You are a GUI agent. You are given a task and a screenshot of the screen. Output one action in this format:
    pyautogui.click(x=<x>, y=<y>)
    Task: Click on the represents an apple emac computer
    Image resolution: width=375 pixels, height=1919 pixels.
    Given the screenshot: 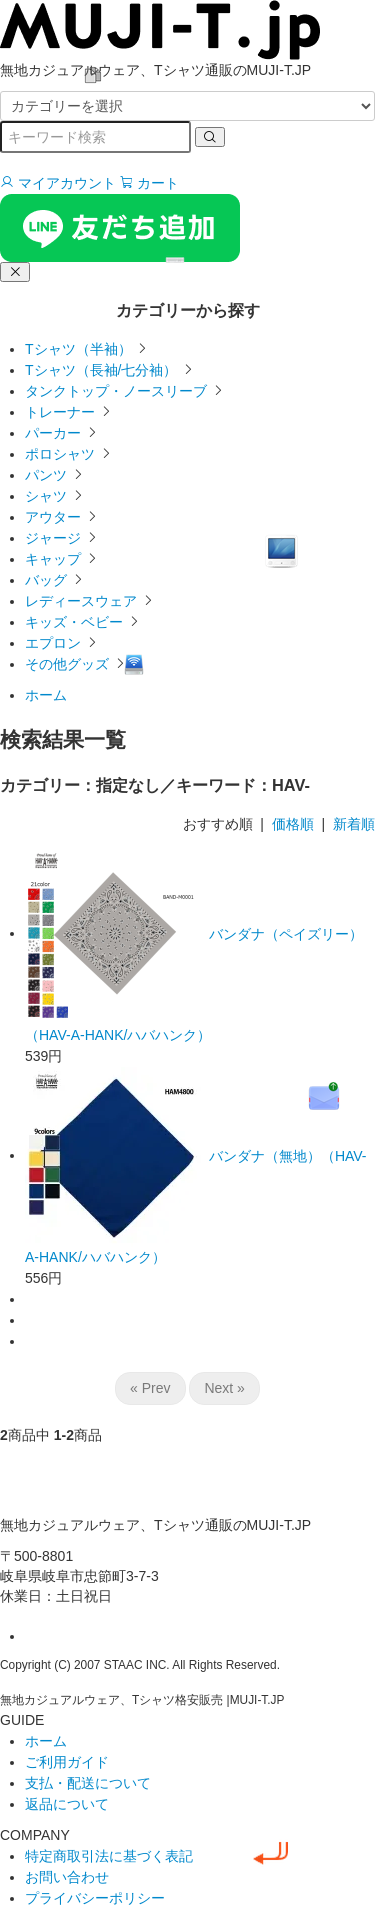 What is the action you would take?
    pyautogui.click(x=281, y=551)
    